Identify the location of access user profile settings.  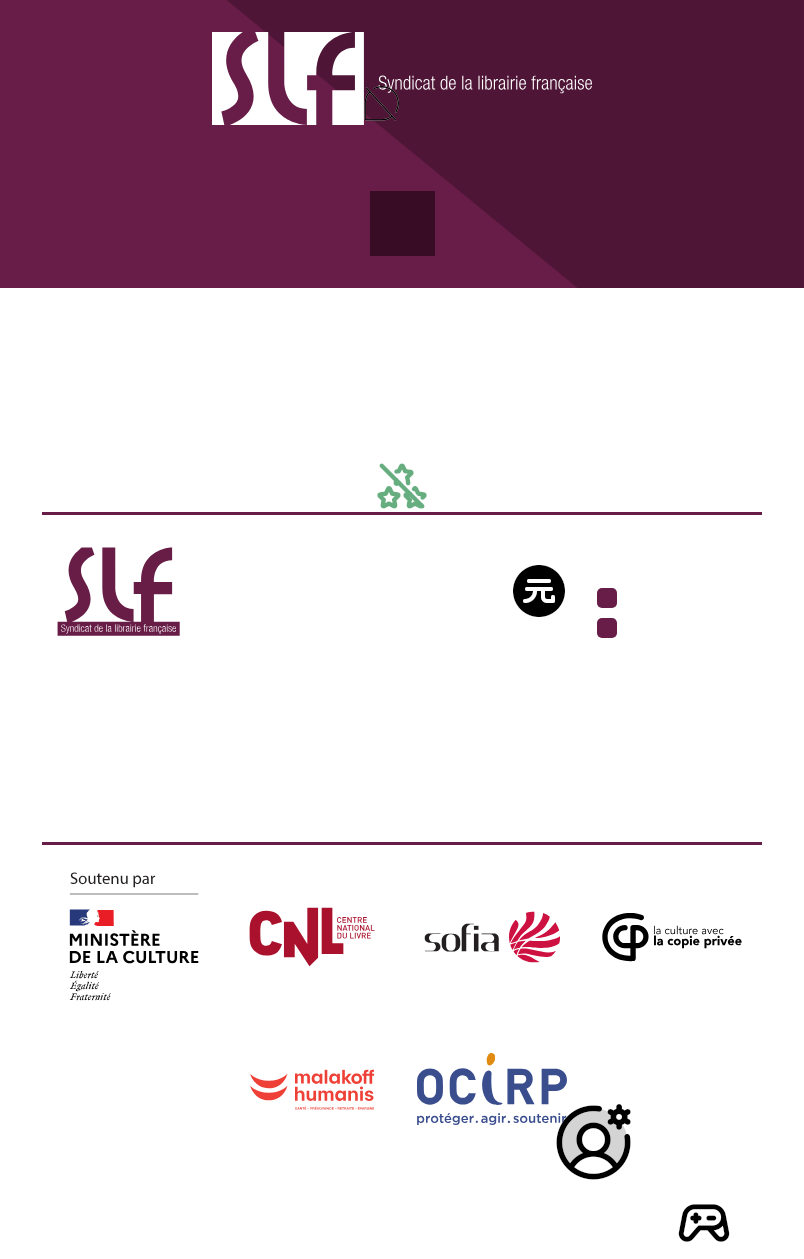
(593, 1142).